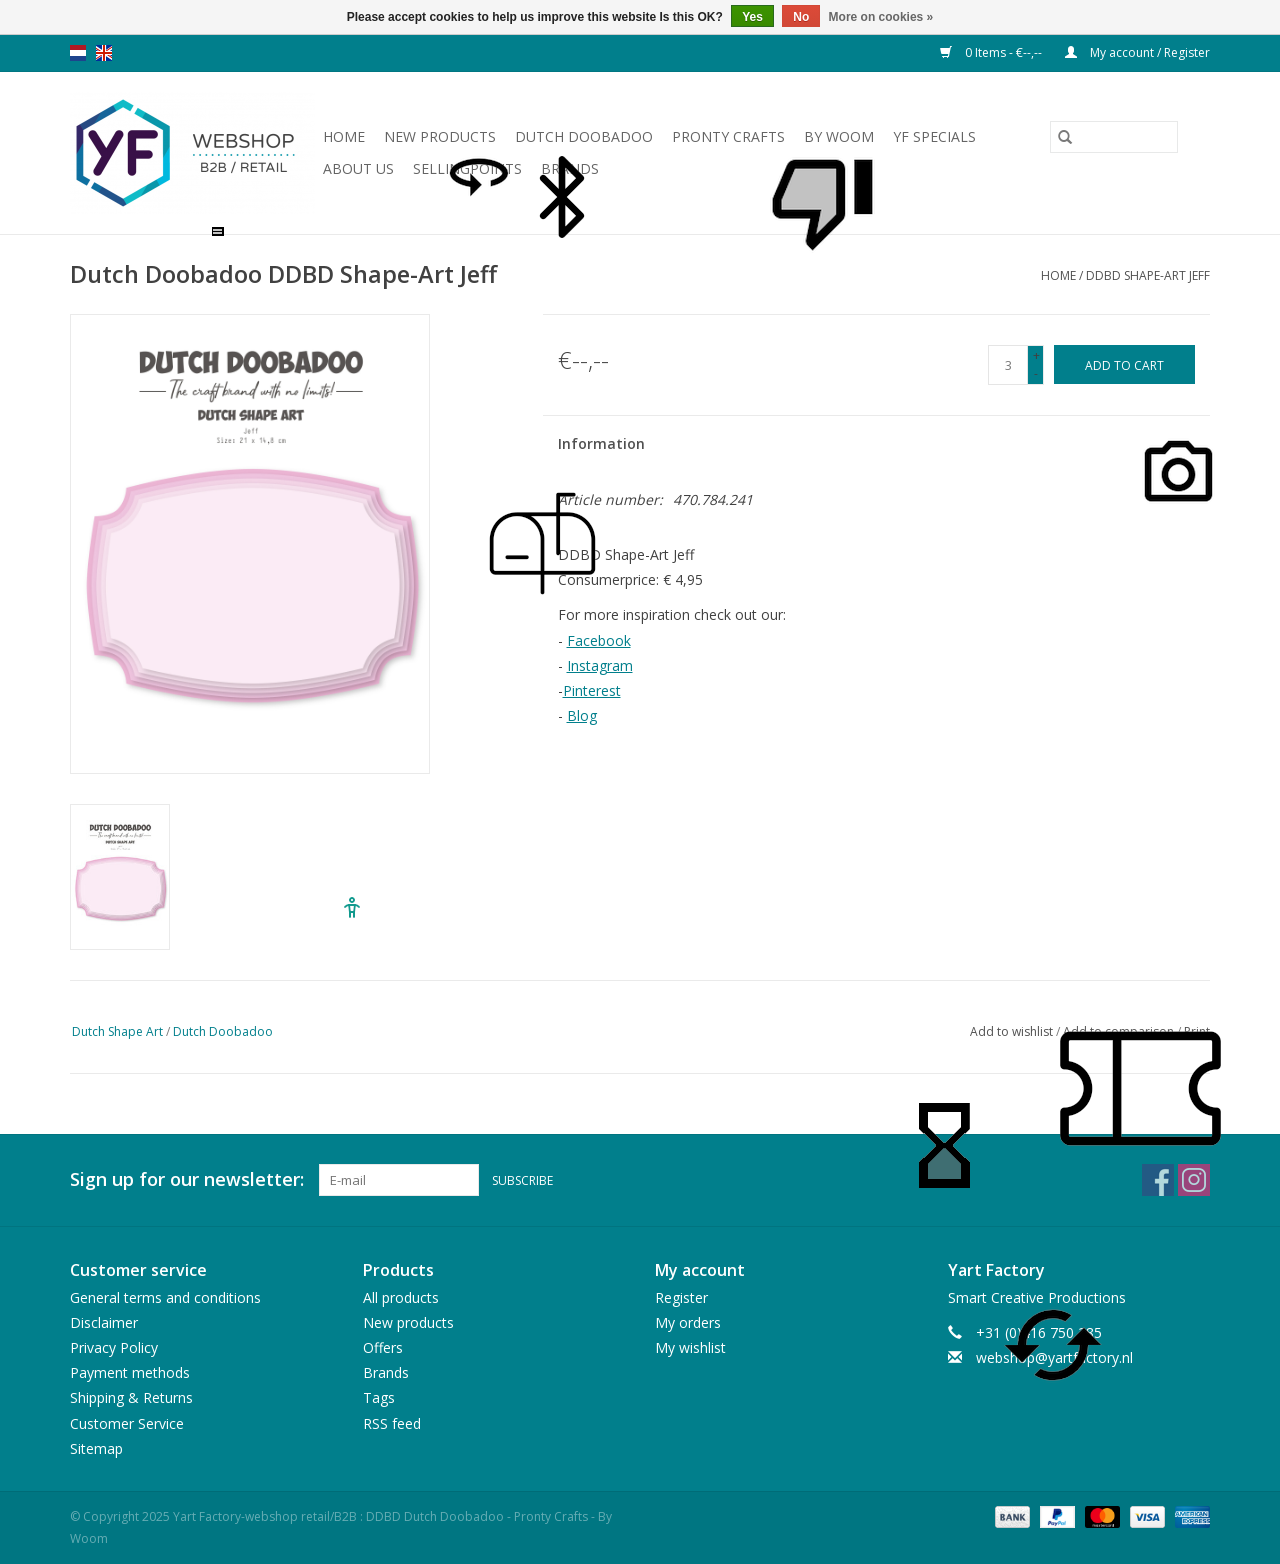  Describe the element at coordinates (822, 200) in the screenshot. I see `dislike or downvote content` at that location.